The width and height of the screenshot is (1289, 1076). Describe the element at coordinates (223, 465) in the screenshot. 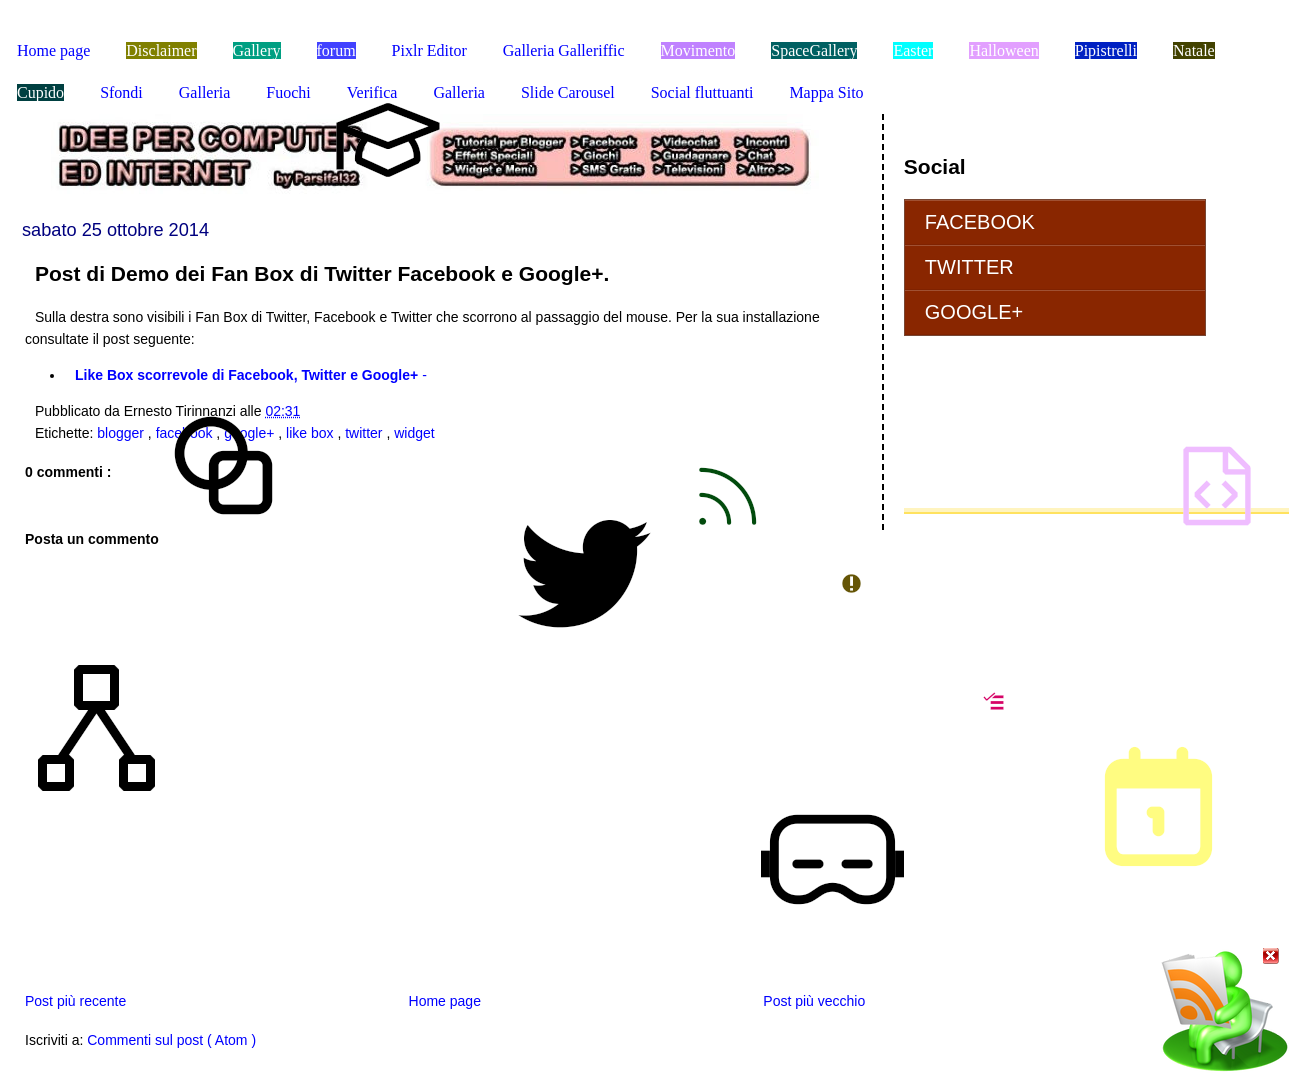

I see `toggle between circular and square shape options` at that location.